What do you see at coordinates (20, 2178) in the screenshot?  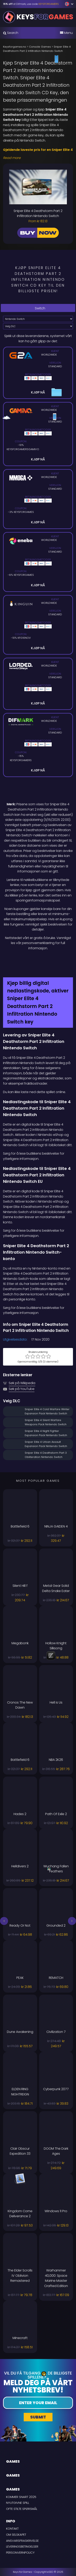 I see `open mail preferences or settings` at bounding box center [20, 2178].